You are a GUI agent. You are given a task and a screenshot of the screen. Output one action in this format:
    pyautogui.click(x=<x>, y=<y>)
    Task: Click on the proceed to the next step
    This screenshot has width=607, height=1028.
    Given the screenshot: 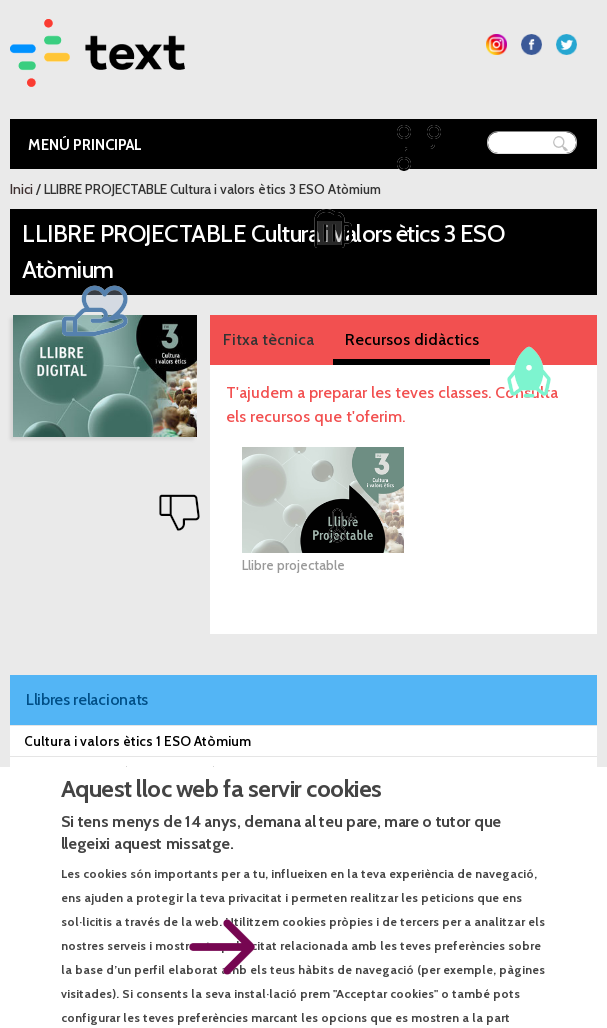 What is the action you would take?
    pyautogui.click(x=222, y=947)
    